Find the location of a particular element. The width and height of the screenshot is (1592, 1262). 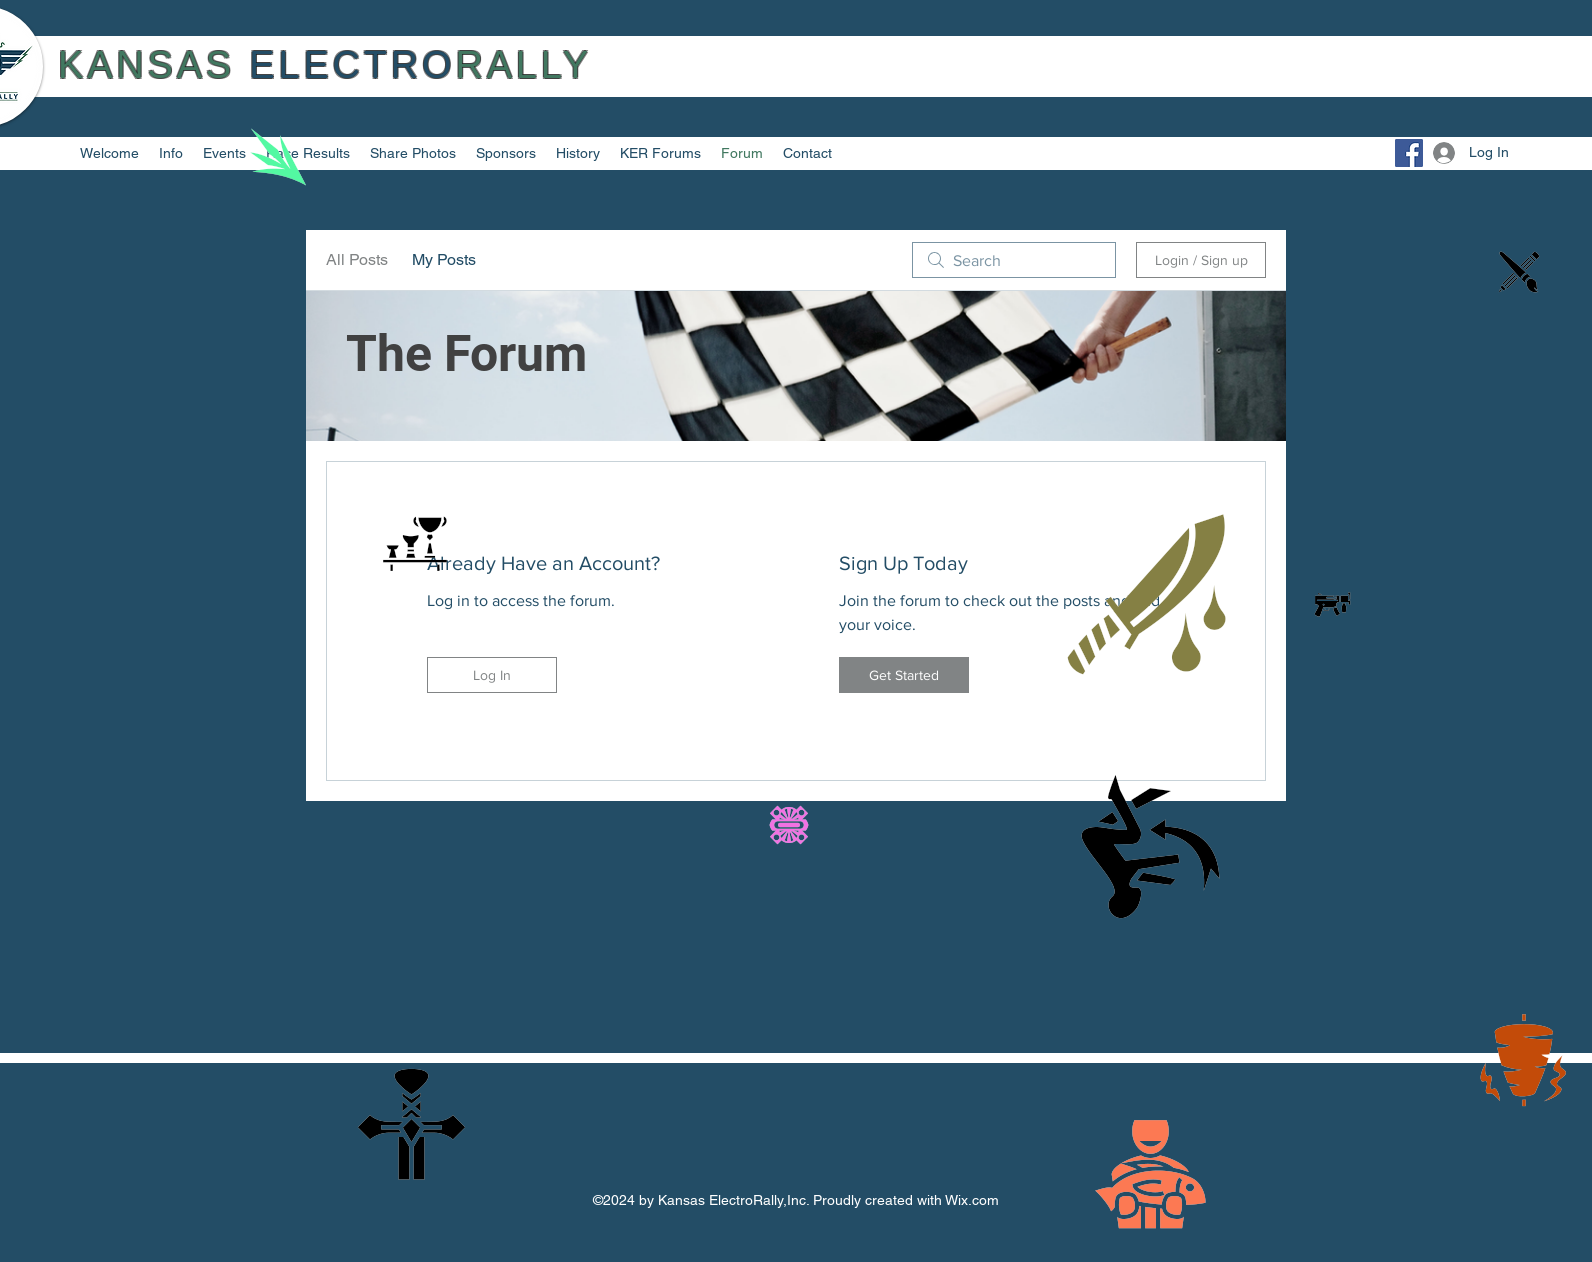

fishing mini-game or activity is located at coordinates (1150, 1174).